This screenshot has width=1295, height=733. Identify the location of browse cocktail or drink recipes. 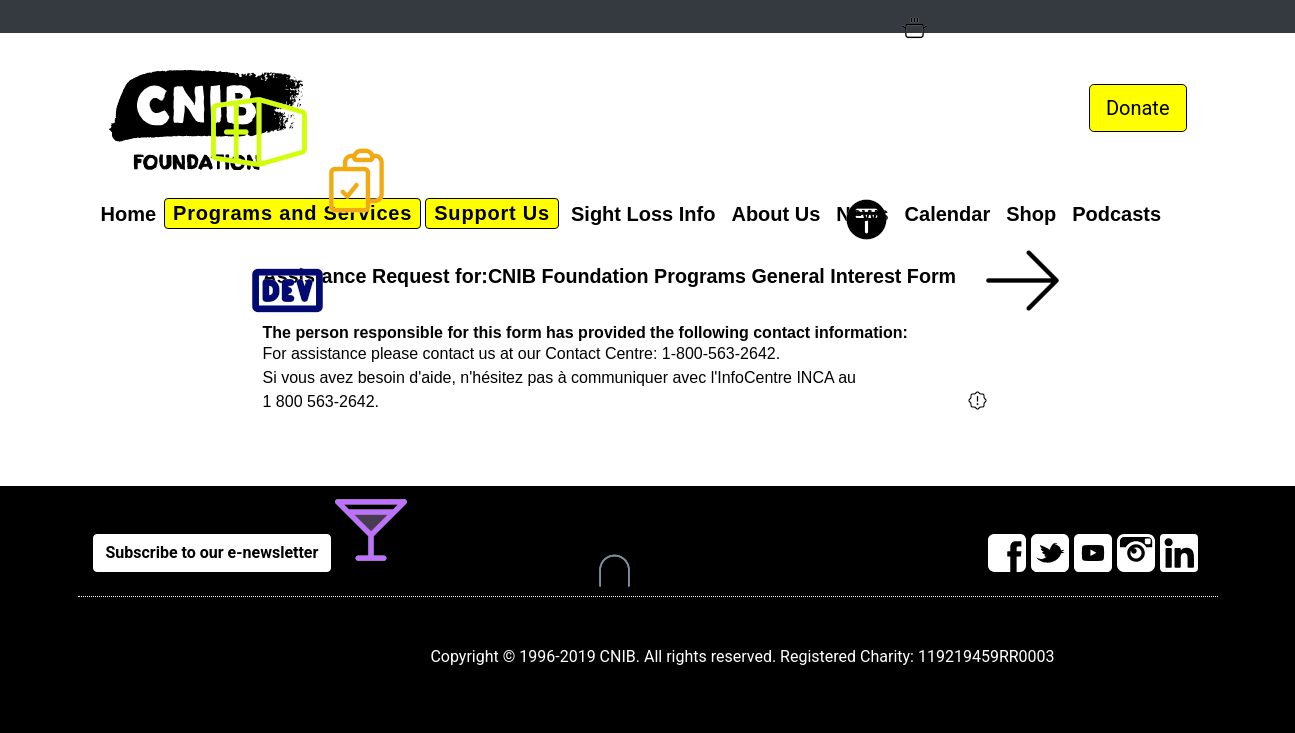
(371, 530).